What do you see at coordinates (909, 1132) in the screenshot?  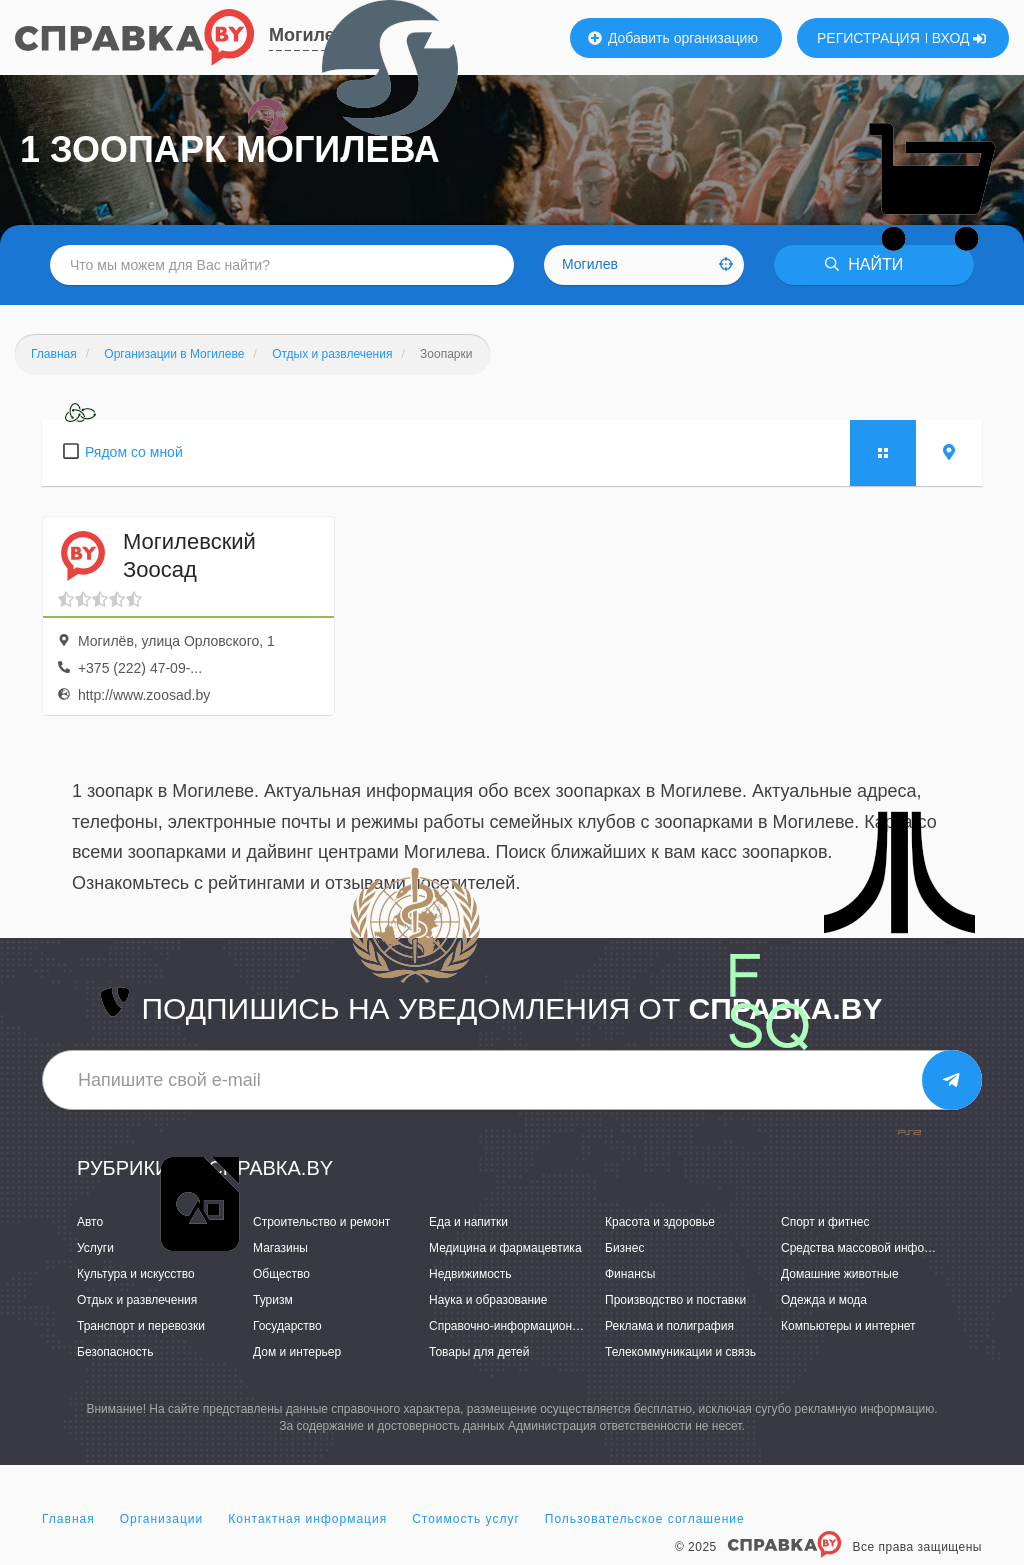 I see `playstation 2 brand logo` at bounding box center [909, 1132].